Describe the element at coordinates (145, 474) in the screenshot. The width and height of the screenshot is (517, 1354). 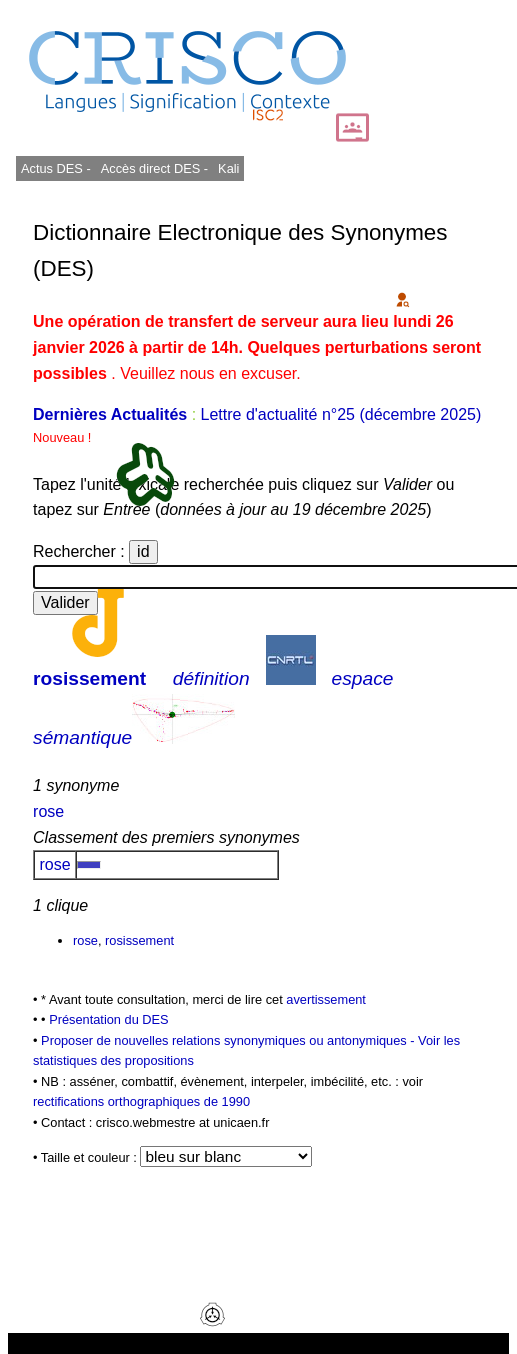
I see `open webmin server administration panel` at that location.